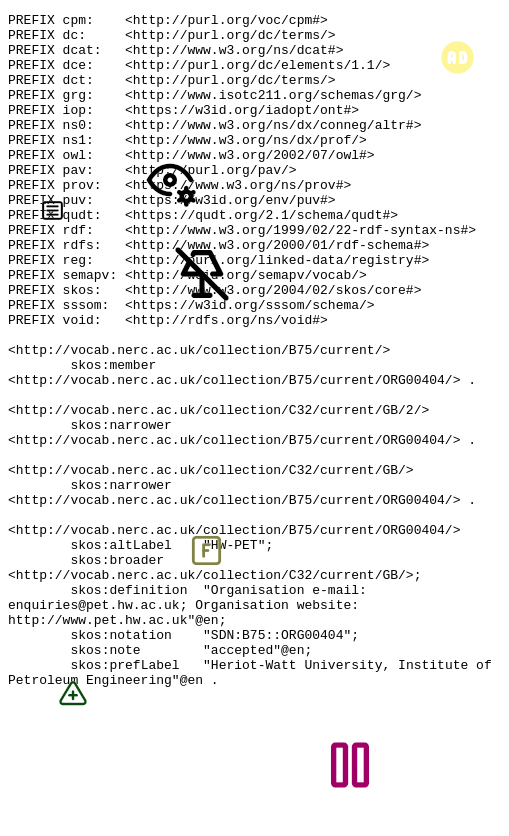  Describe the element at coordinates (457, 57) in the screenshot. I see `indicates sponsored or advertisement content` at that location.